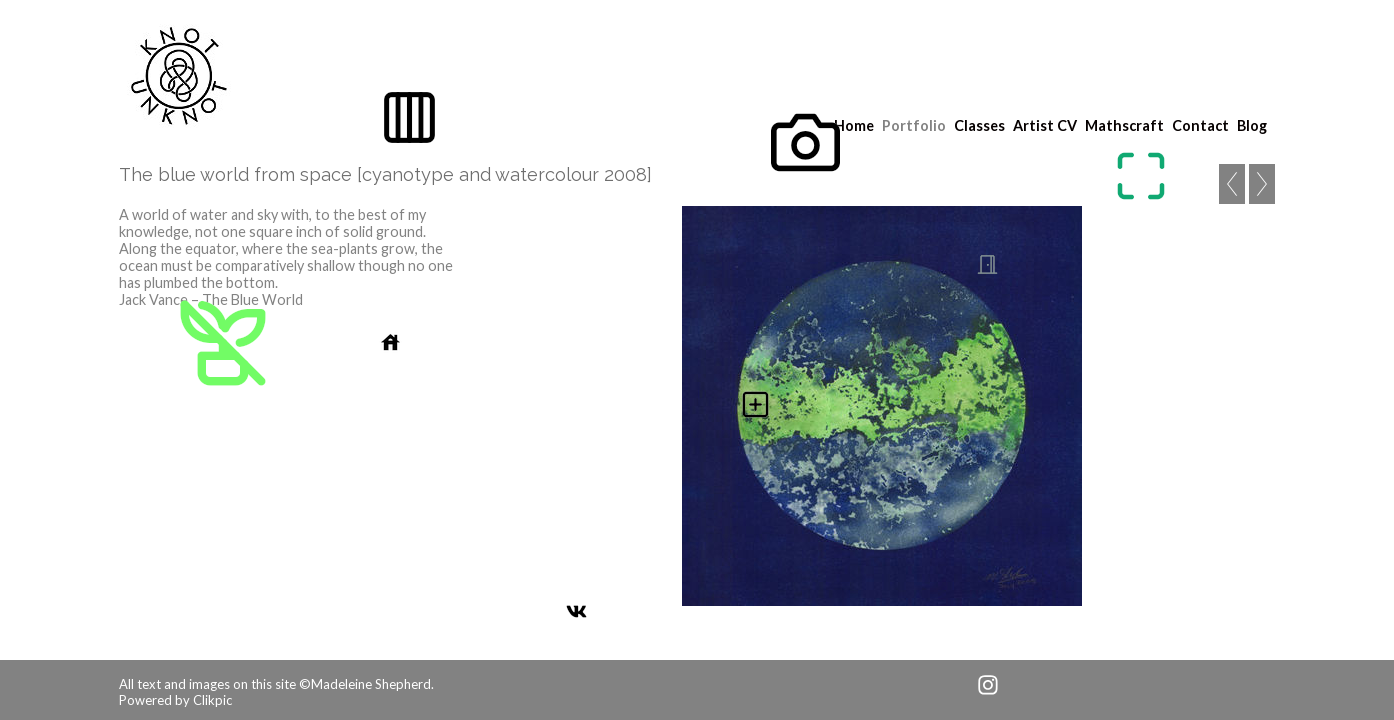 This screenshot has height=720, width=1394. Describe the element at coordinates (1141, 176) in the screenshot. I see `maximize window to full screen` at that location.